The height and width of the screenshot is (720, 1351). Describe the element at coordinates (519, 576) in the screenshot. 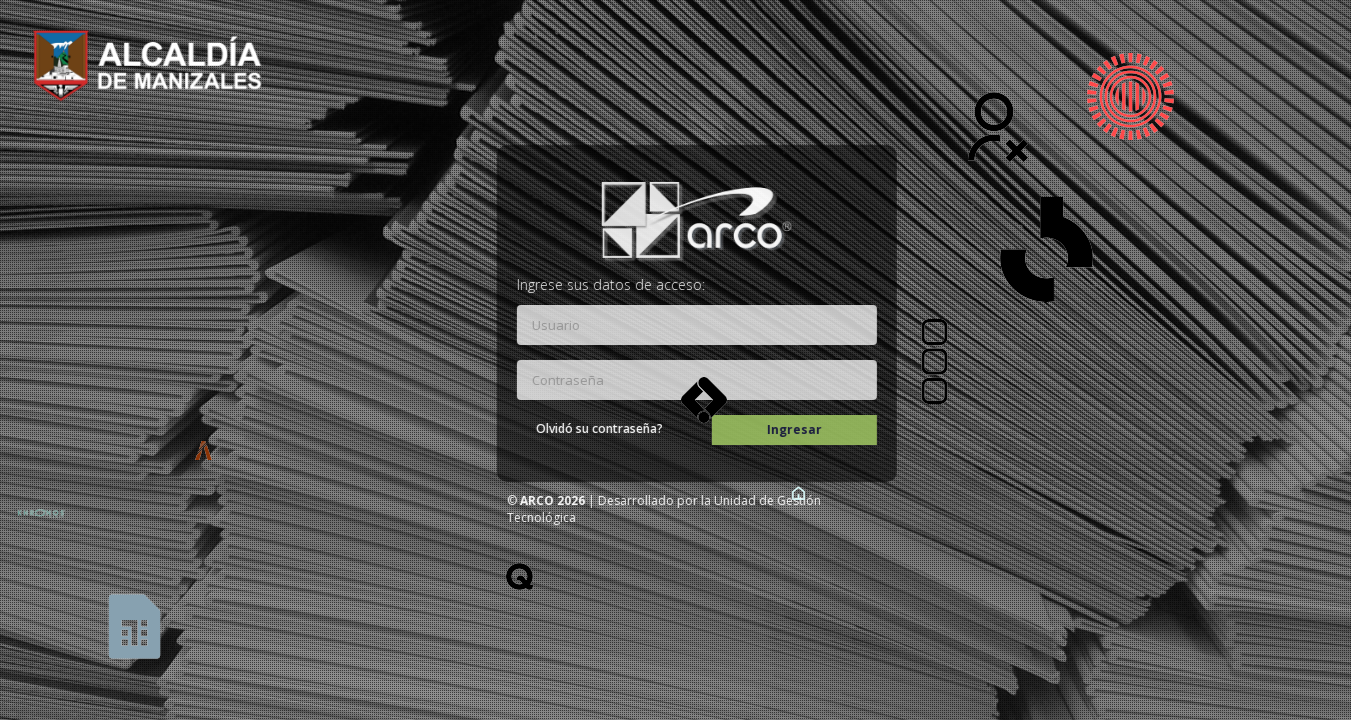

I see `open qase test management platform` at that location.